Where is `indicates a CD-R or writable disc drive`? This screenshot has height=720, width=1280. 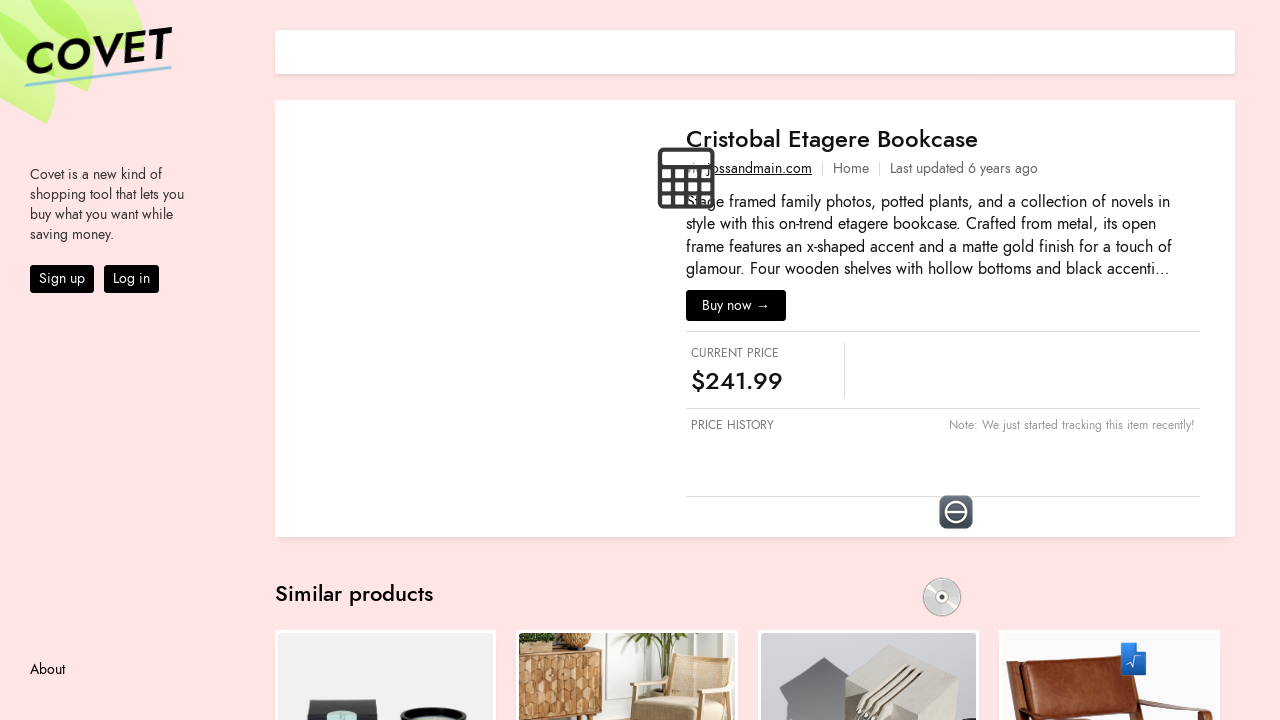
indicates a CD-R or writable disc drive is located at coordinates (942, 597).